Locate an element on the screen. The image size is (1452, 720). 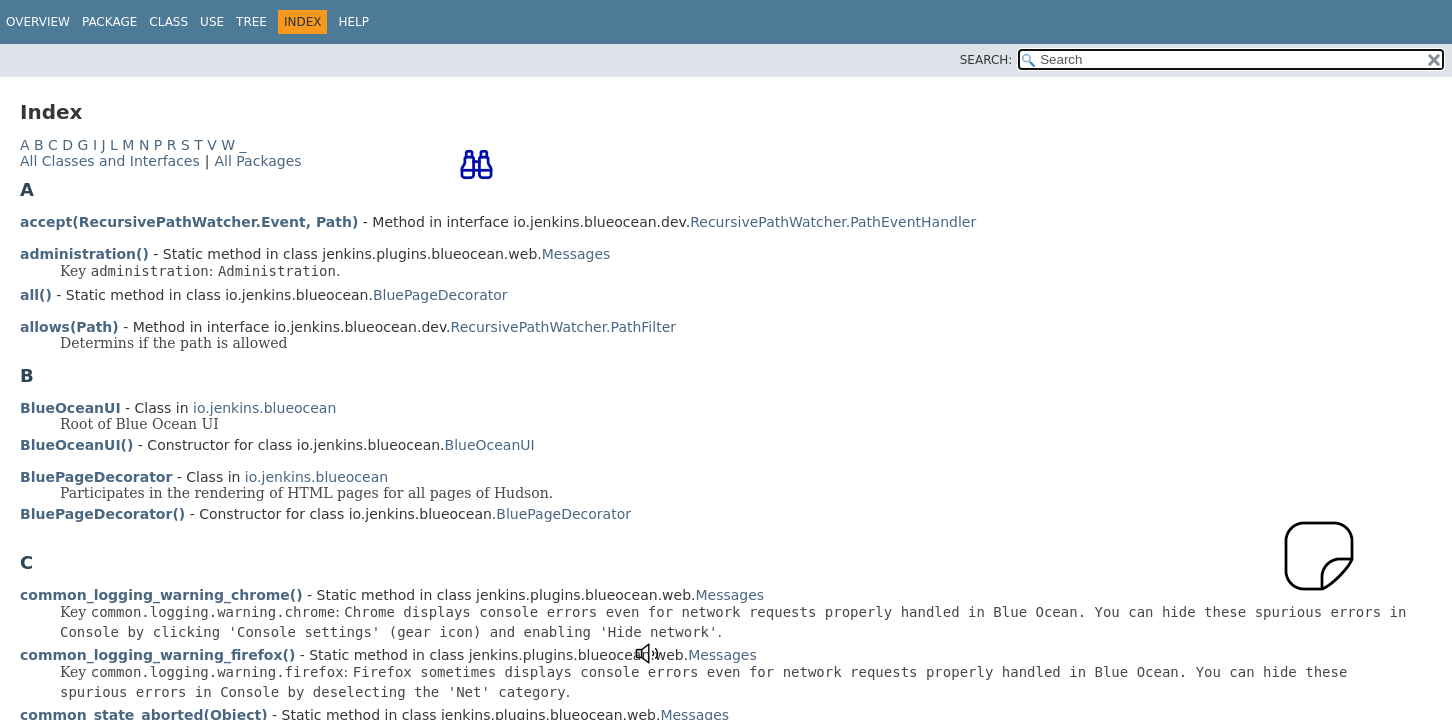
adjust volume to high is located at coordinates (646, 653).